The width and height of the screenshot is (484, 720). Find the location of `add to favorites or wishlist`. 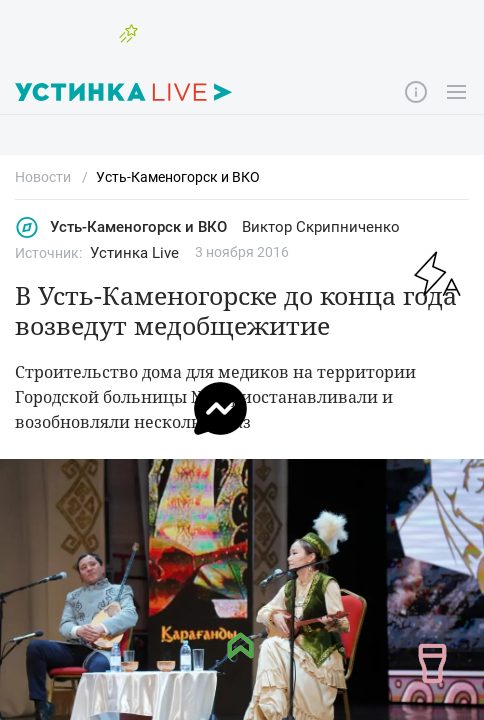

add to favorites or wishlist is located at coordinates (128, 33).